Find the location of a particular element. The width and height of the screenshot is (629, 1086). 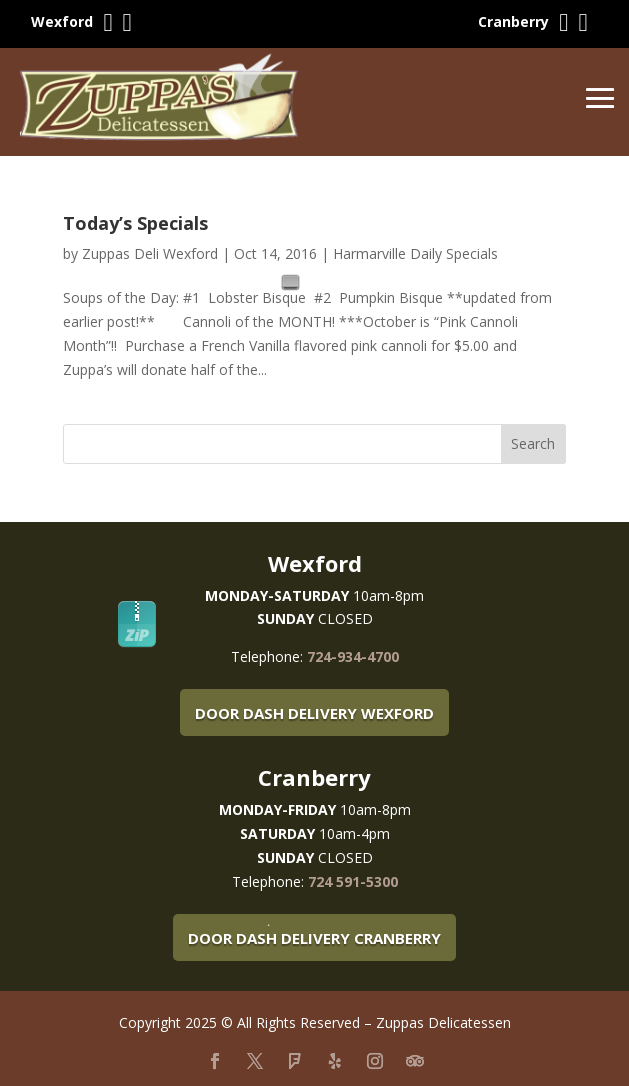

compressed zip file is located at coordinates (137, 624).